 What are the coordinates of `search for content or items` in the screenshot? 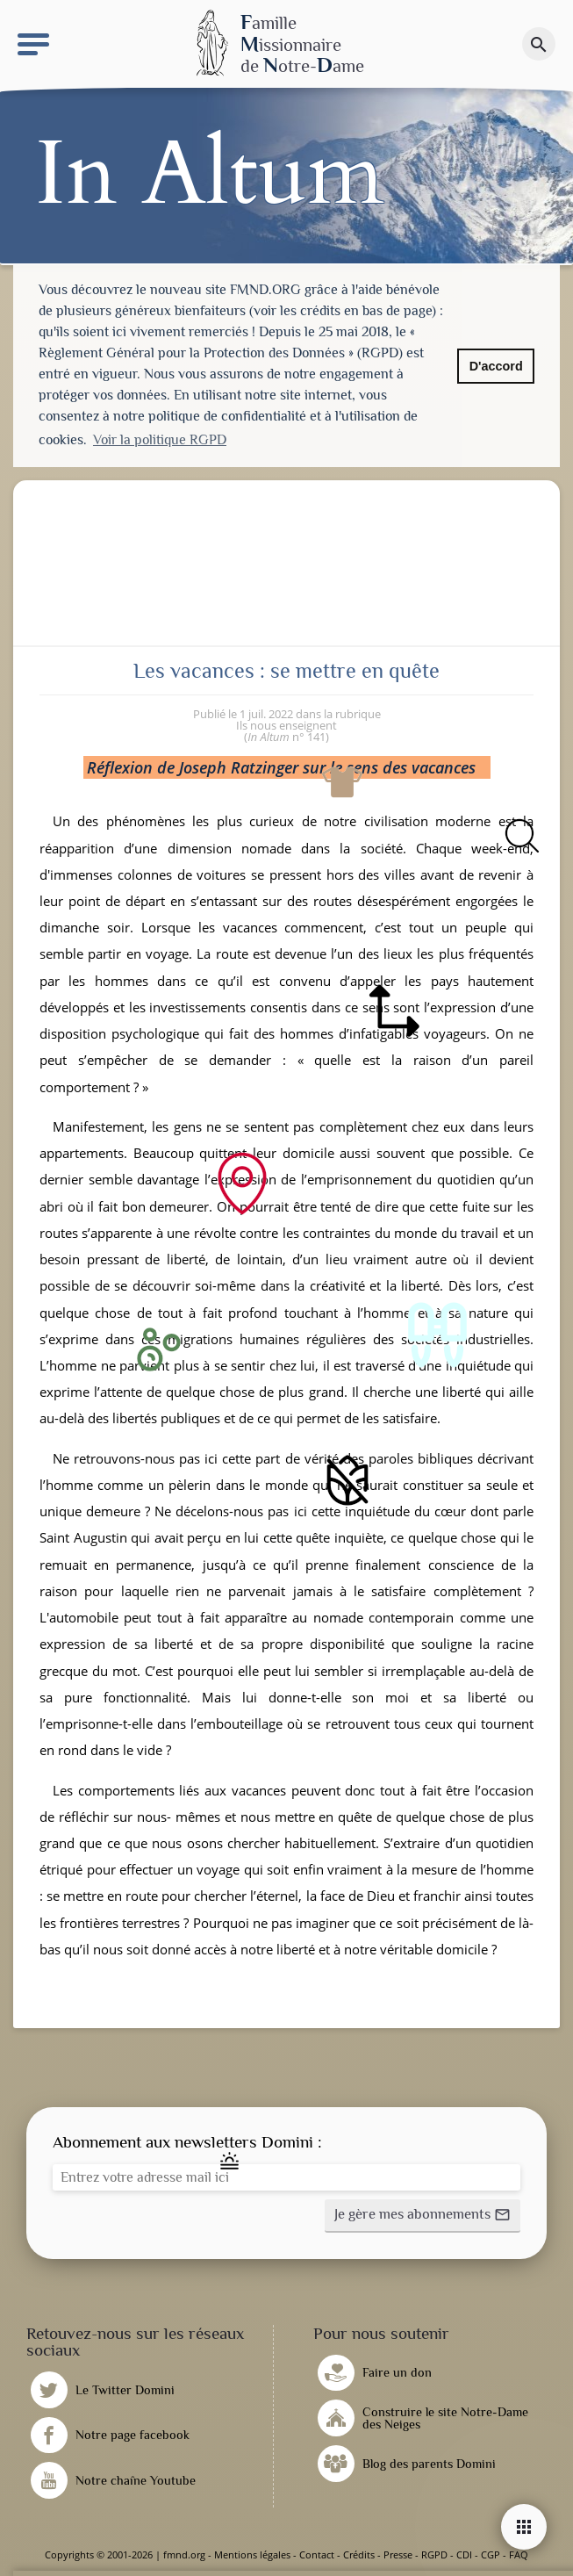 It's located at (522, 836).